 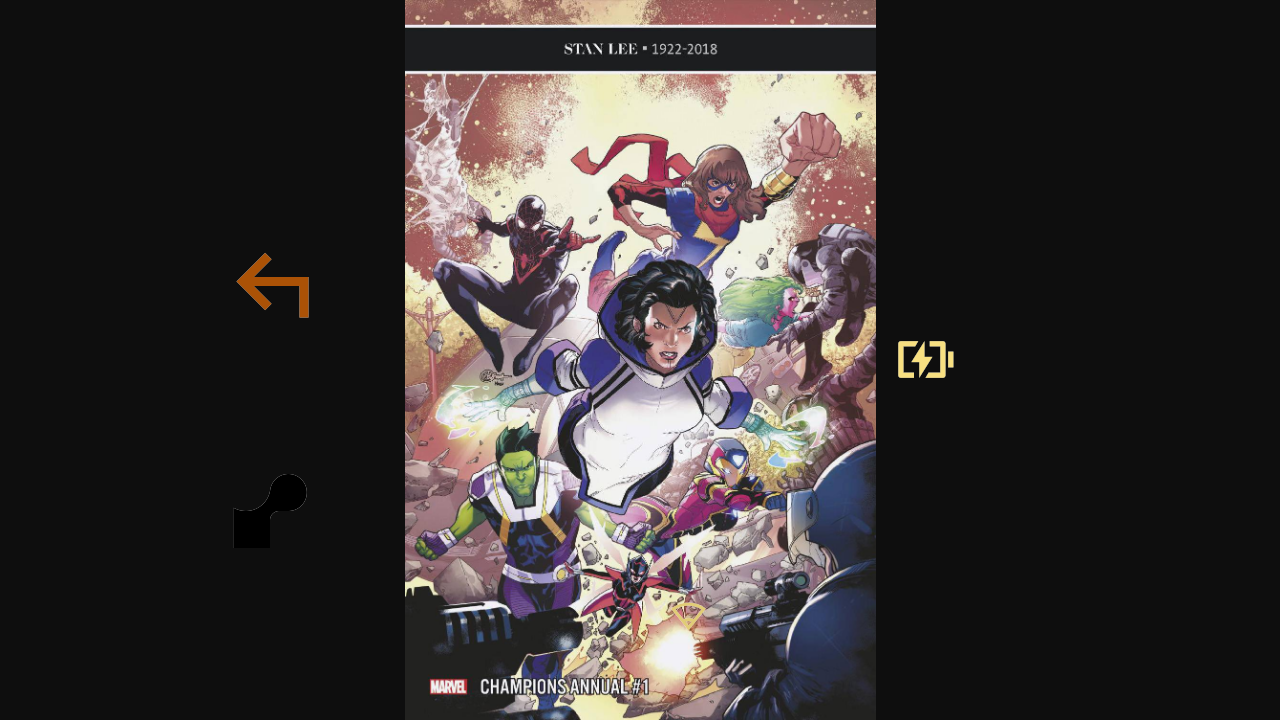 What do you see at coordinates (270, 511) in the screenshot?
I see `render cloud platform logo` at bounding box center [270, 511].